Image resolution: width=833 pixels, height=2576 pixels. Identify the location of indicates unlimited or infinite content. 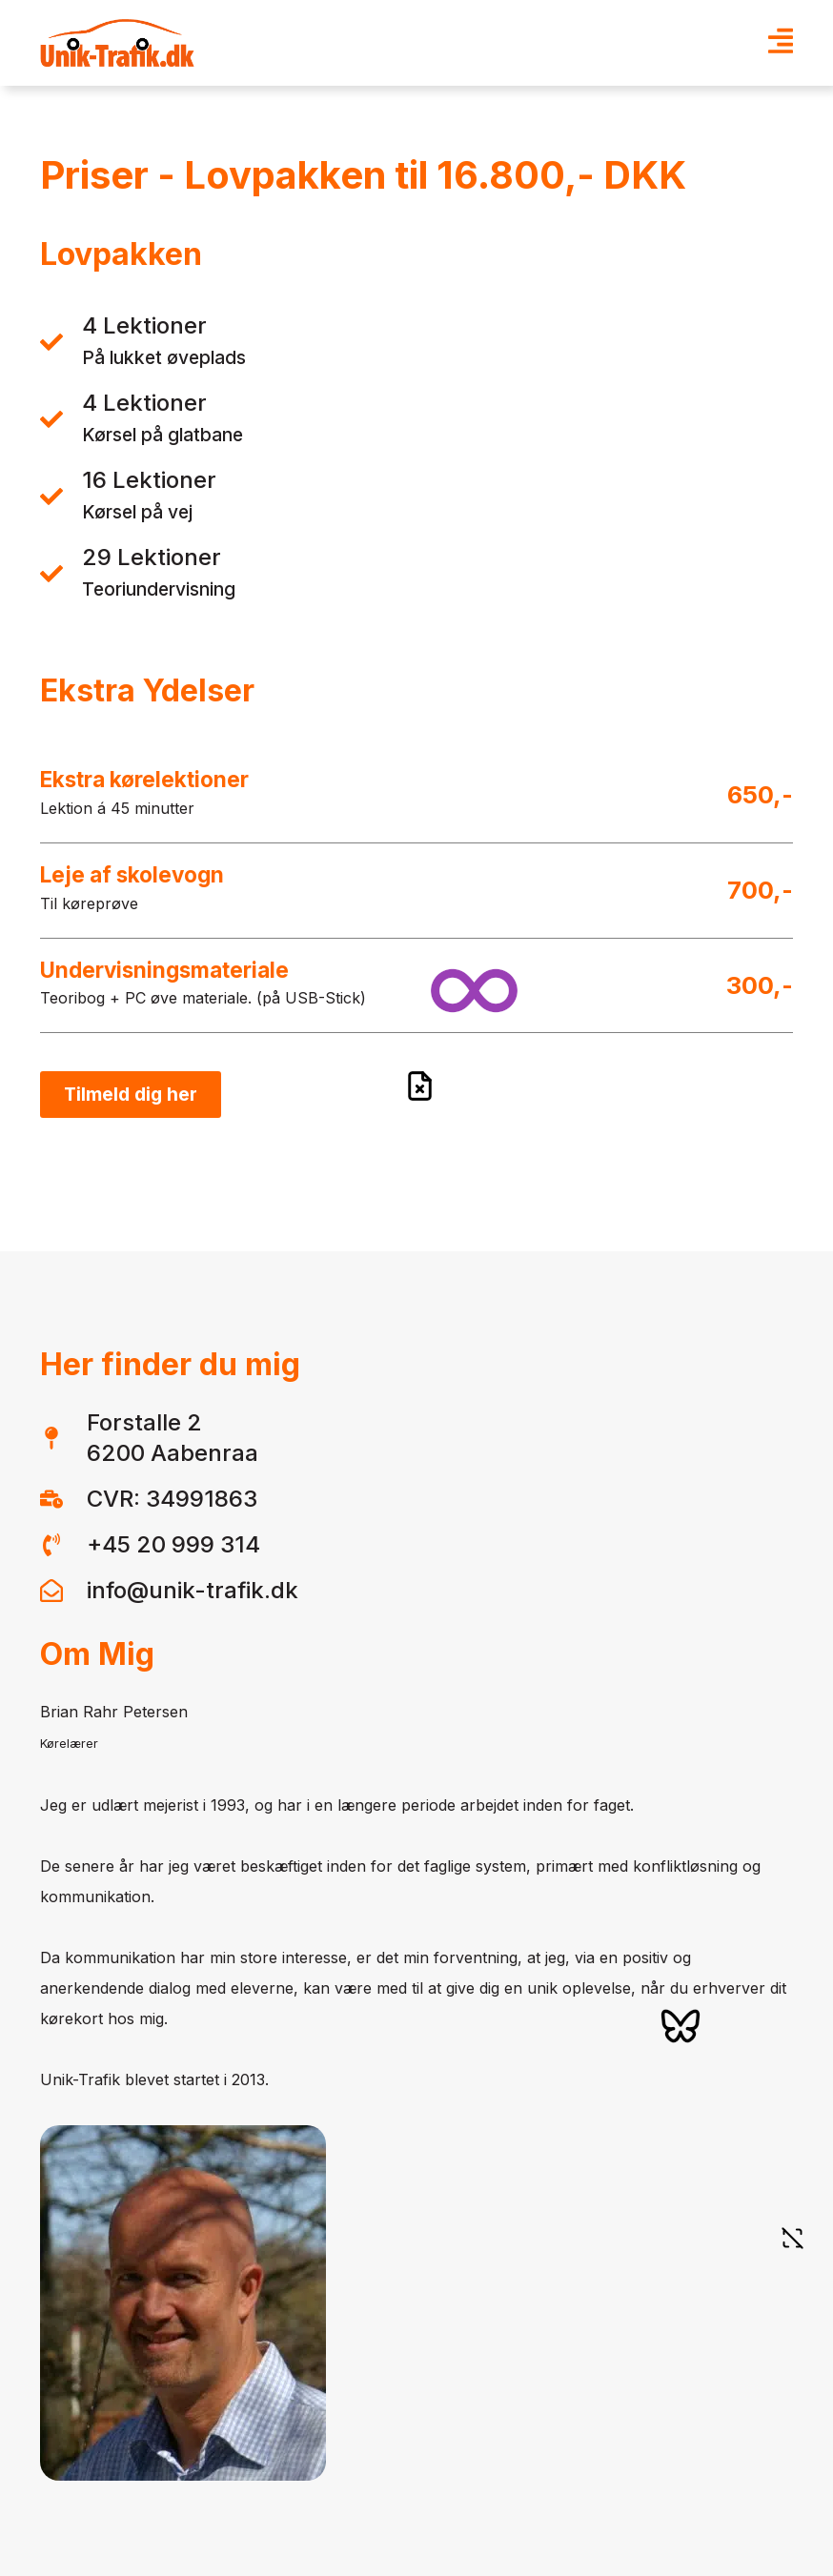
(474, 990).